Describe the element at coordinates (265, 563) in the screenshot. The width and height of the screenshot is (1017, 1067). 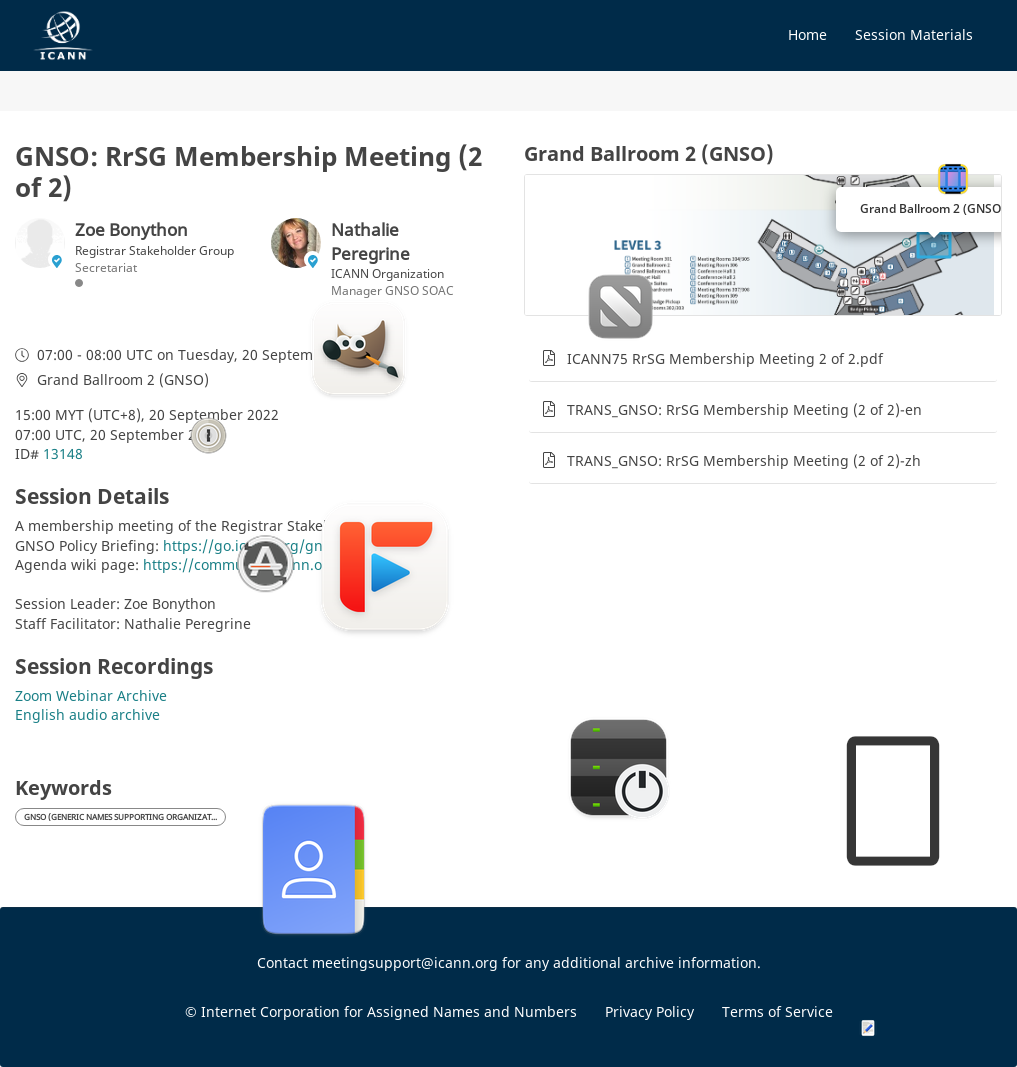
I see `open the software updater application` at that location.